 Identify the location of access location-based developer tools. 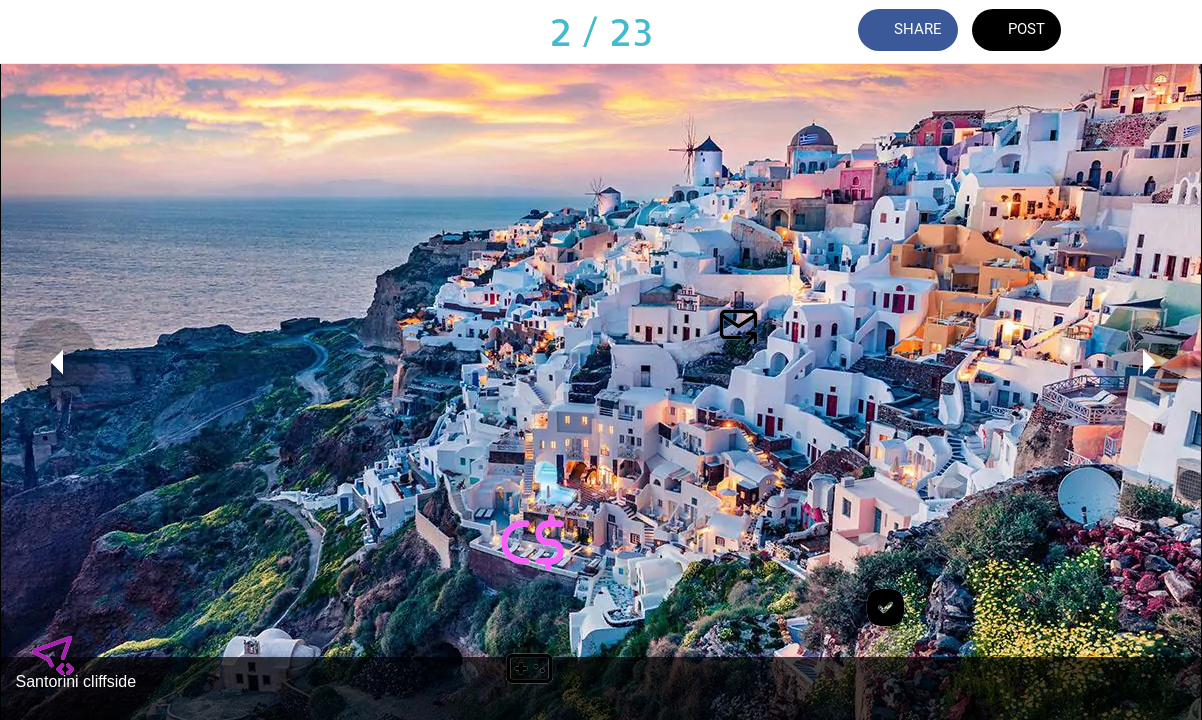
(52, 655).